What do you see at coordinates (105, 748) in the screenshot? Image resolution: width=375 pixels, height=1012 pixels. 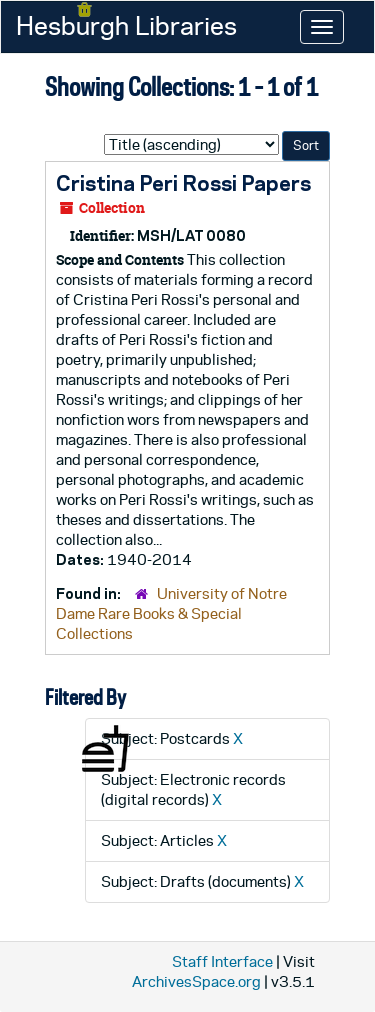 I see `find nearby fast food restaurants` at bounding box center [105, 748].